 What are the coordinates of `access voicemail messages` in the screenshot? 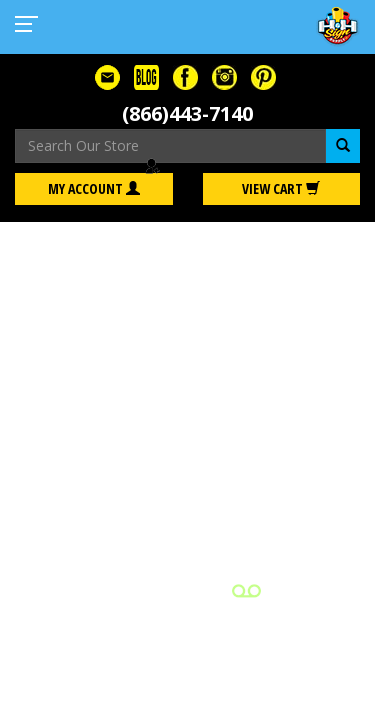 It's located at (246, 591).